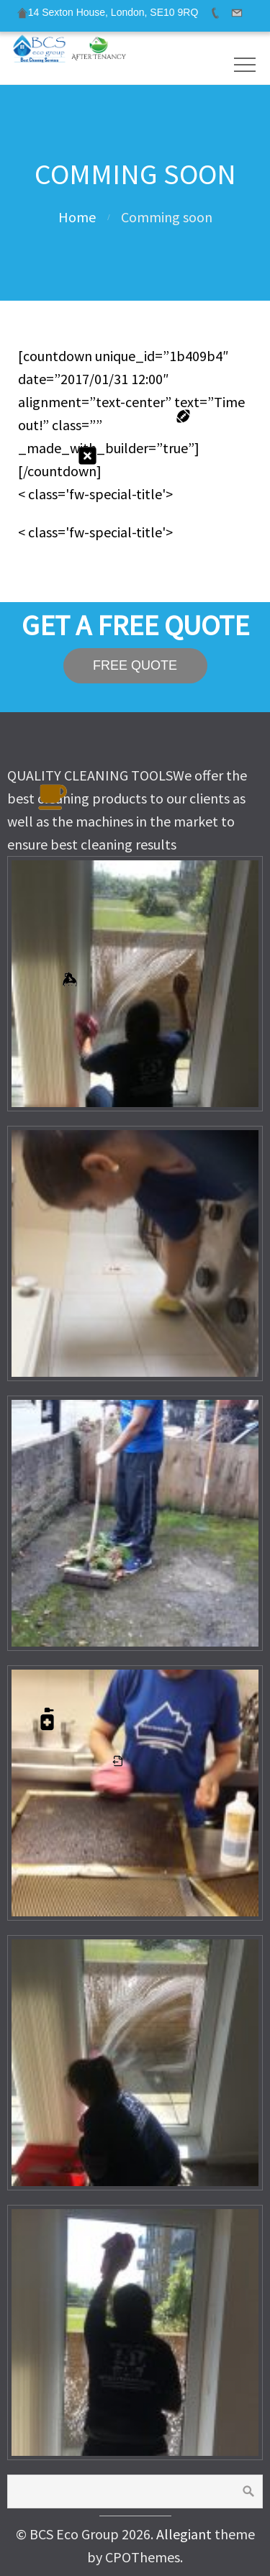  I want to click on access medical supplies or first aid resources, so click(47, 1719).